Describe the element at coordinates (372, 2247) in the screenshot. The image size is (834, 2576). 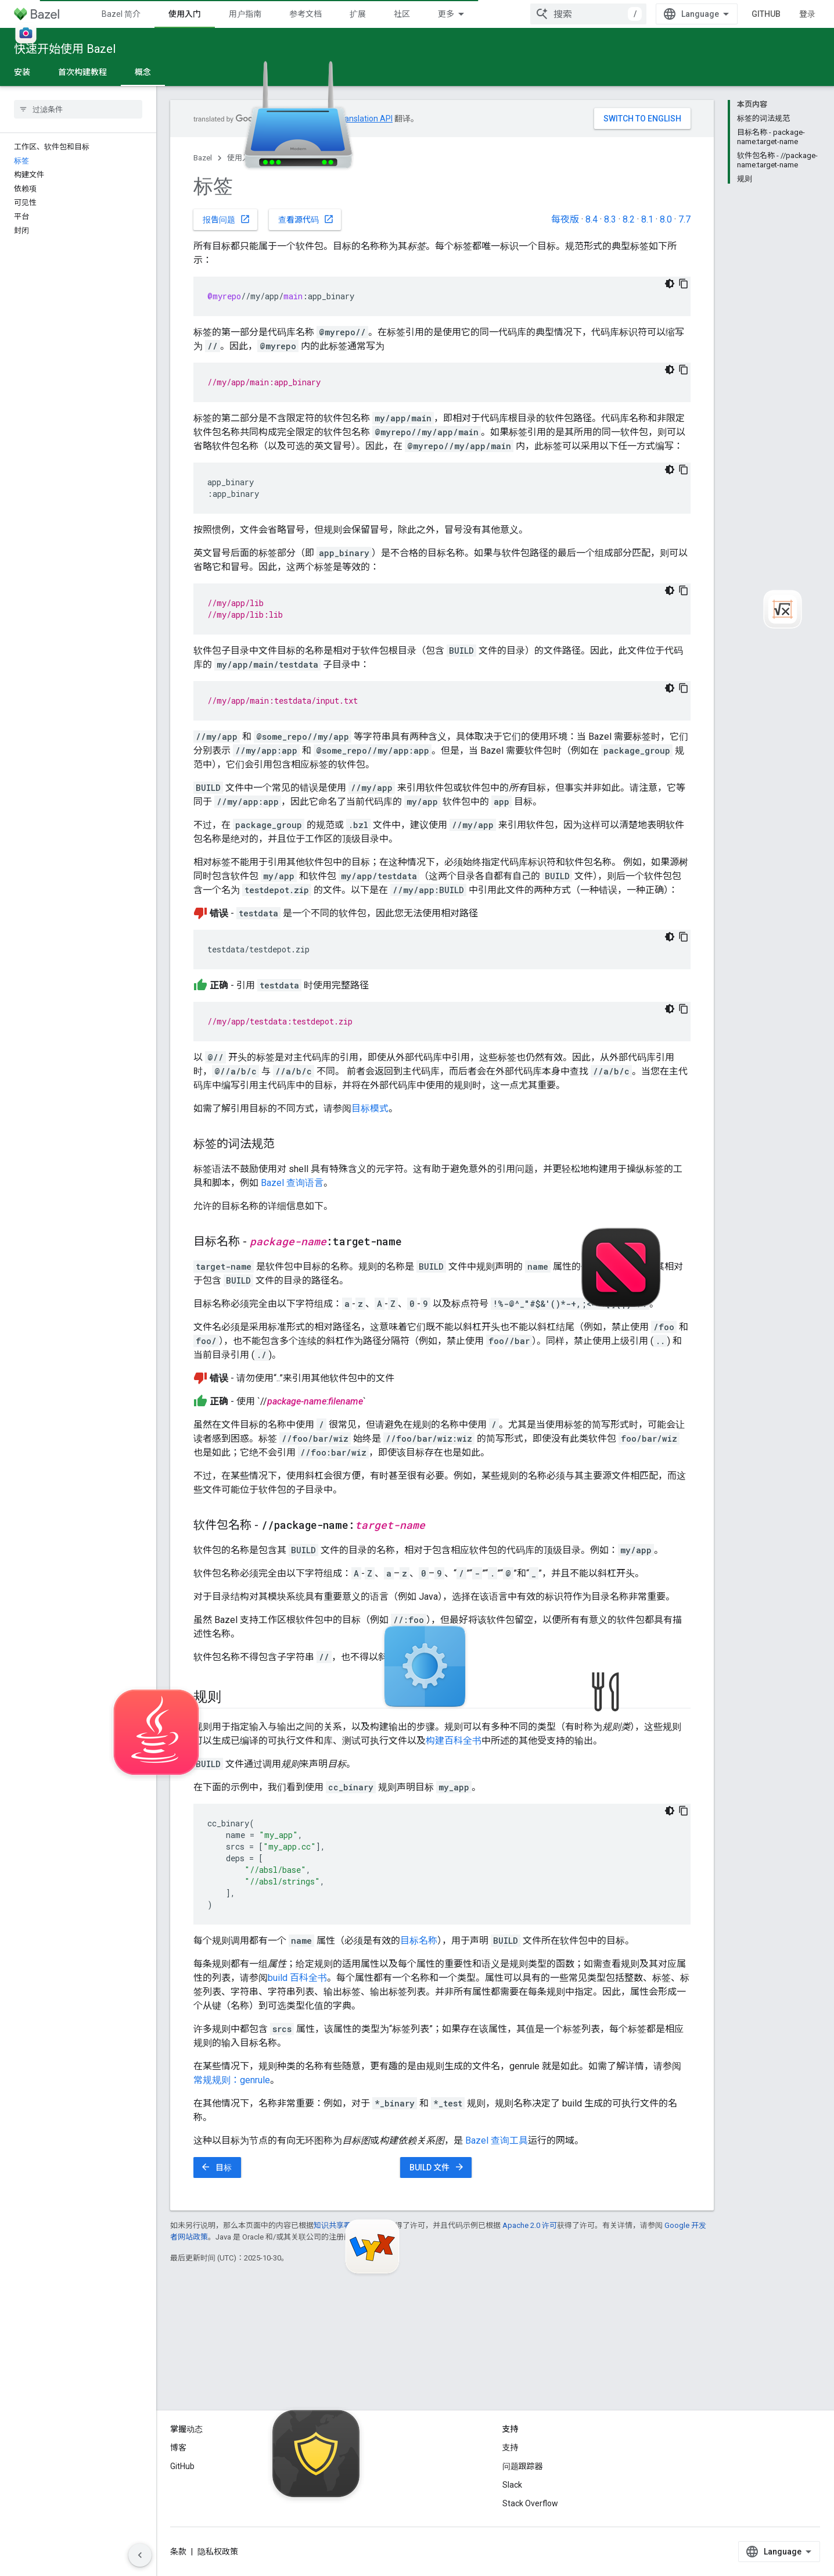
I see `open LyX document processor` at that location.